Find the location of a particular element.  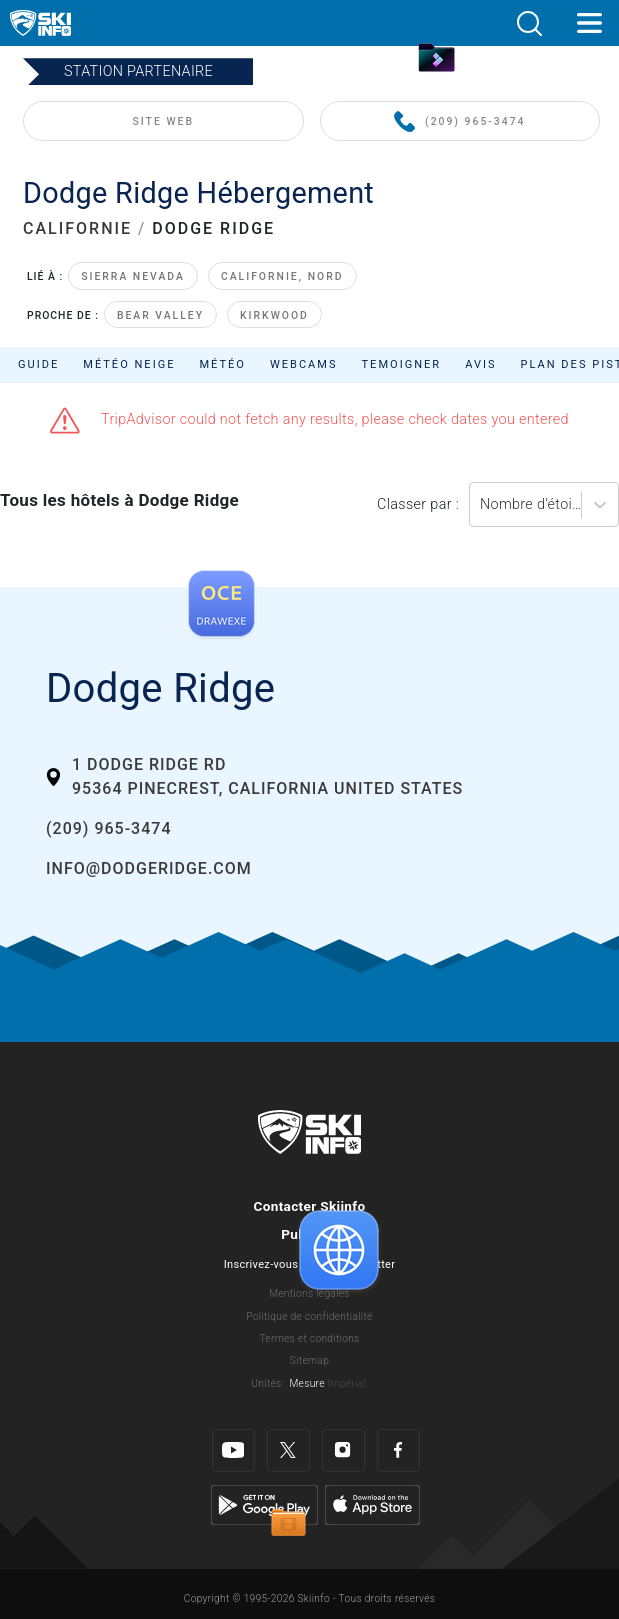

access language learning applications is located at coordinates (339, 1250).